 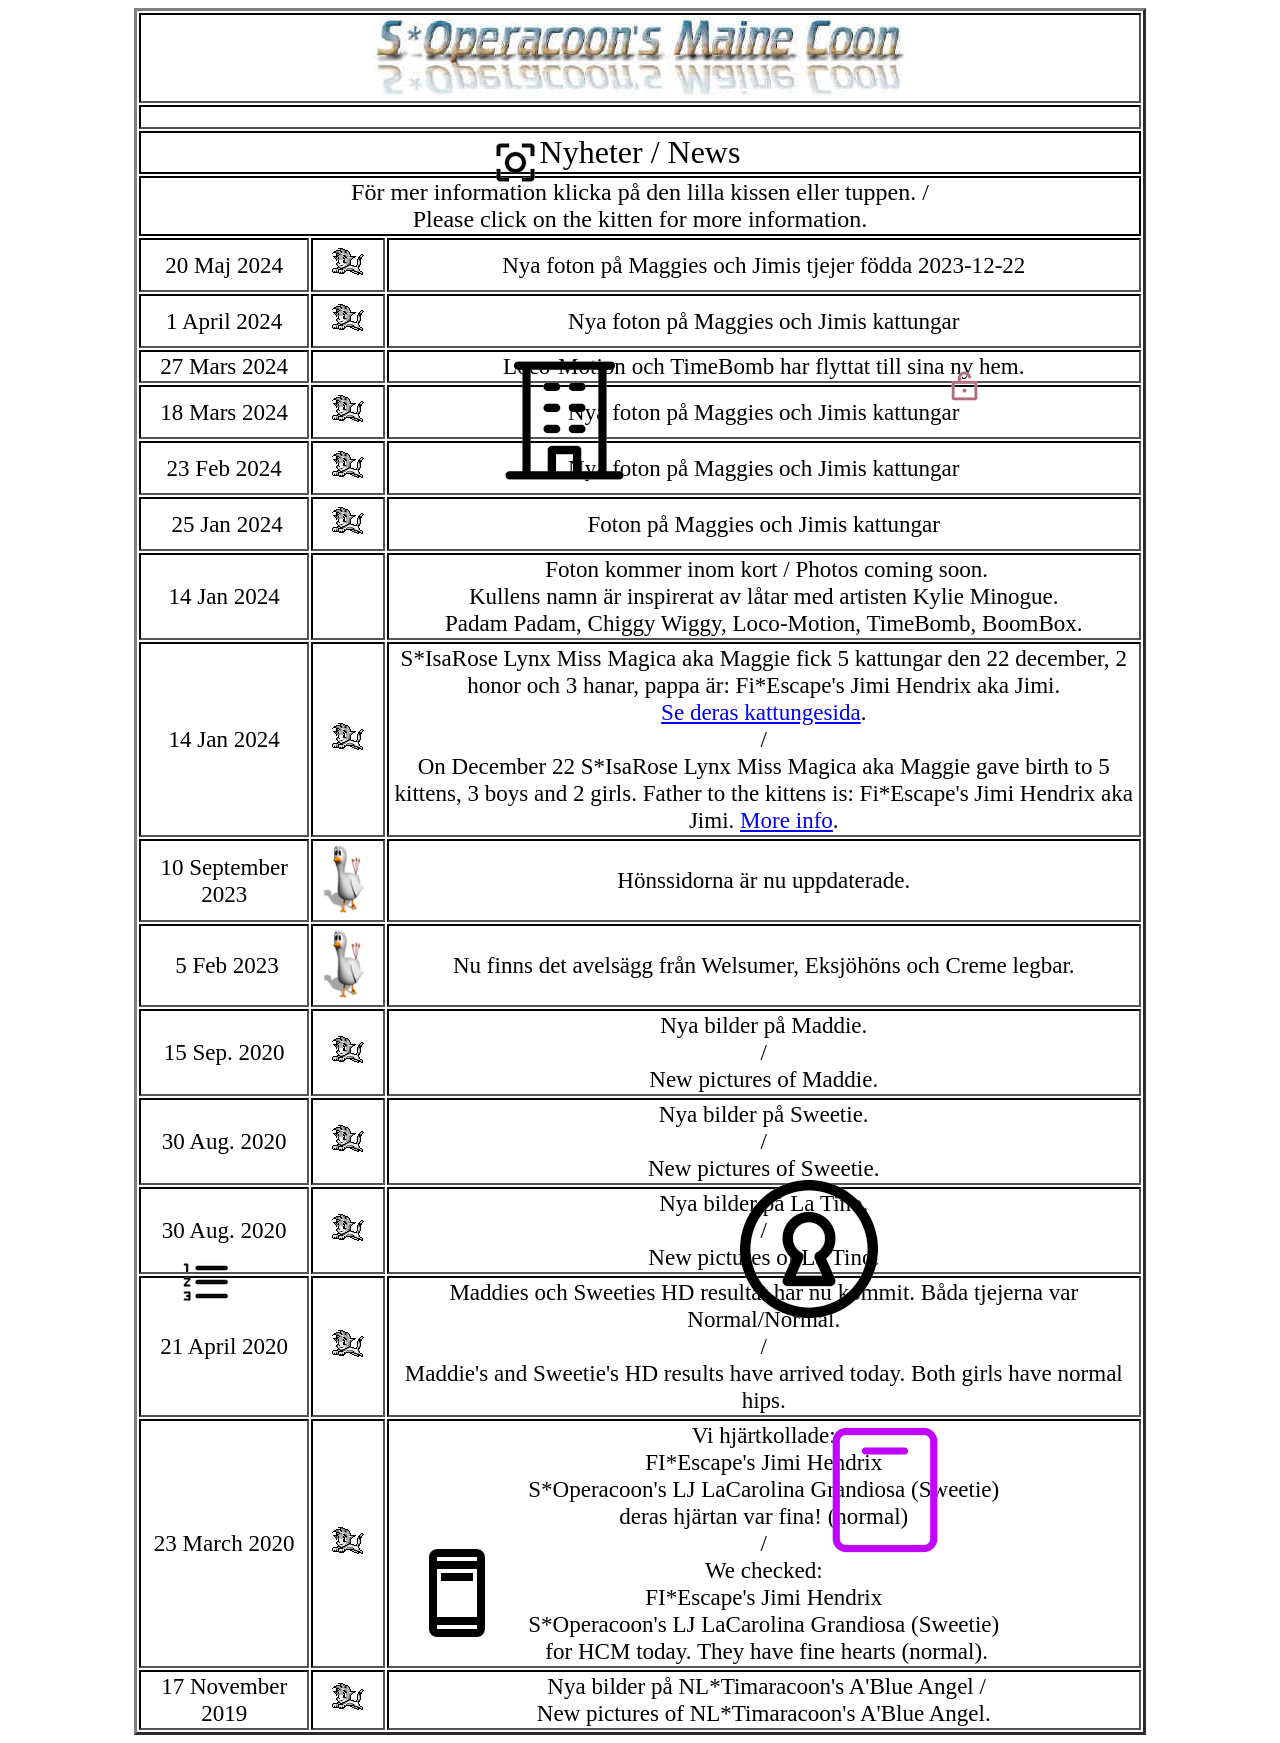 I want to click on view company or business information, so click(x=564, y=420).